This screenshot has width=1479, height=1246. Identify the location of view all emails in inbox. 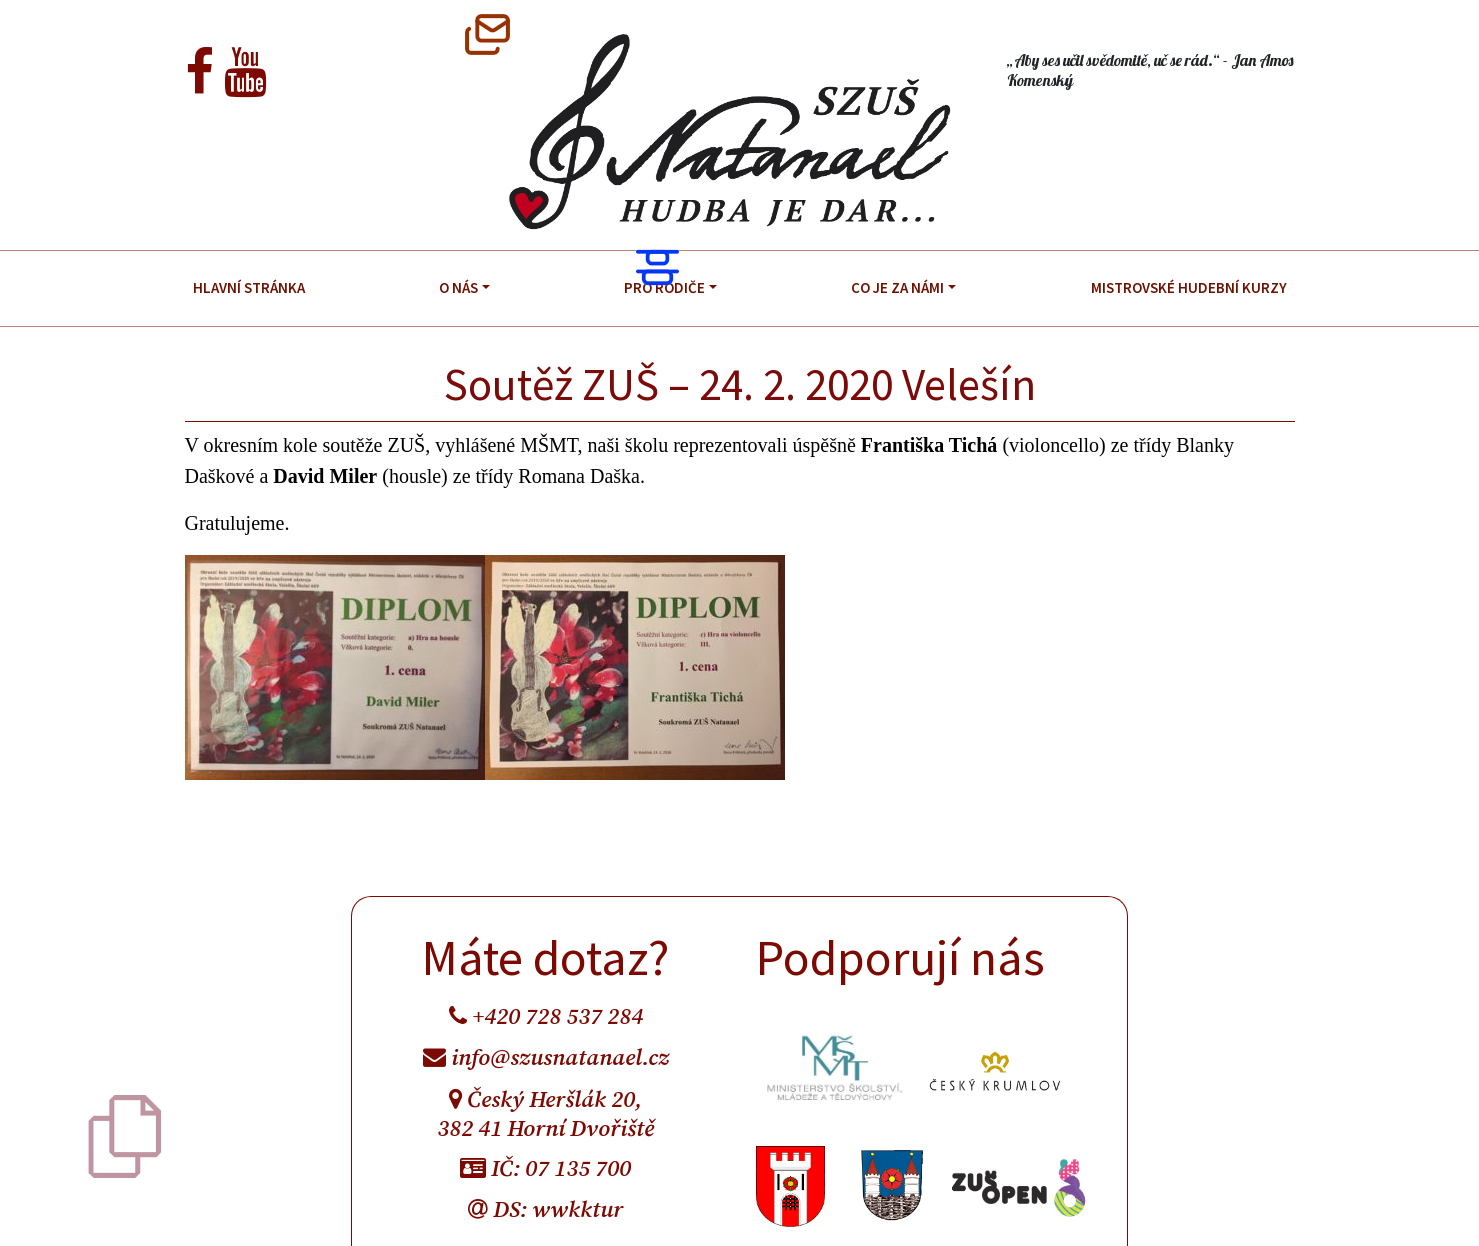
(487, 34).